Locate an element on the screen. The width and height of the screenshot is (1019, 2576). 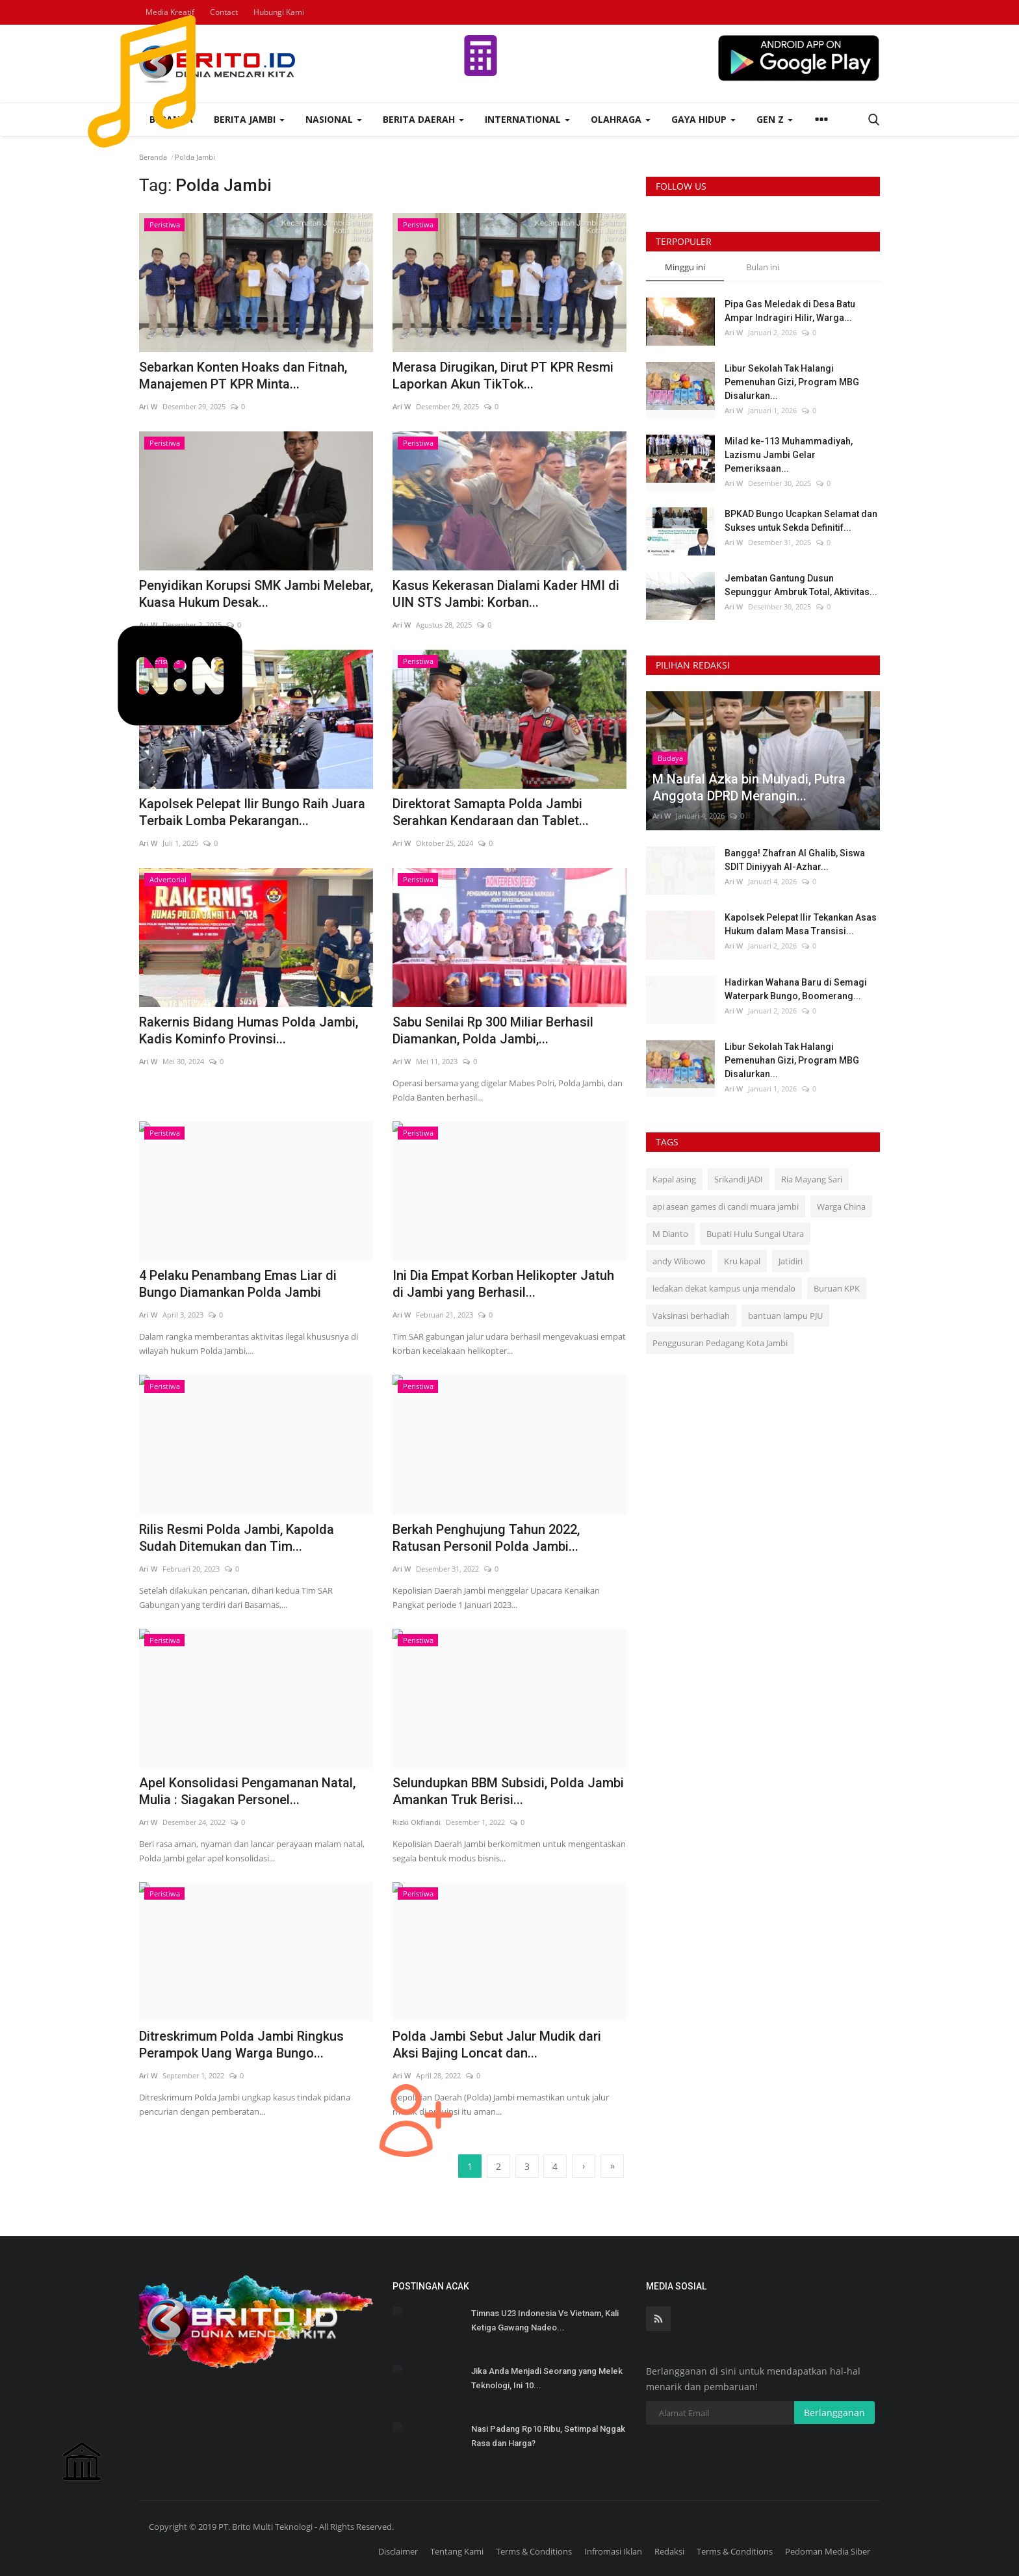
access music or audio player is located at coordinates (144, 81).